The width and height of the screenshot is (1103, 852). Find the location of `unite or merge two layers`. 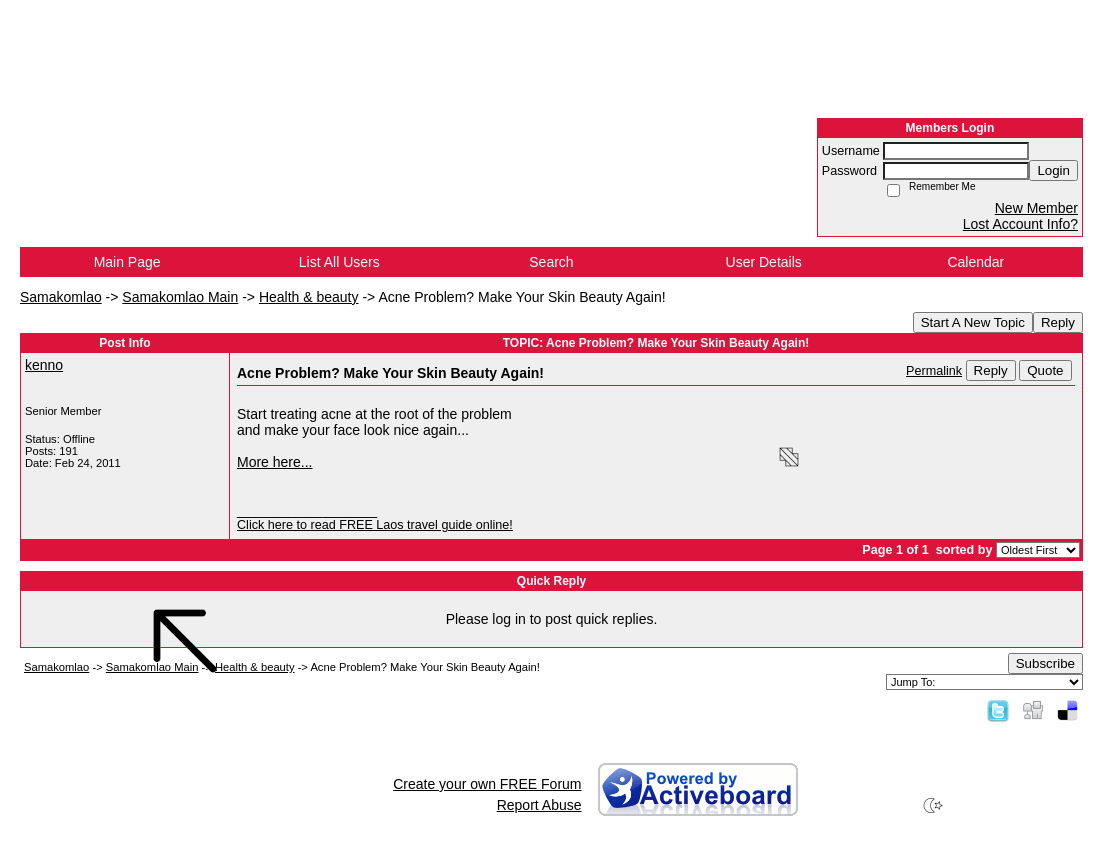

unite or merge two layers is located at coordinates (789, 457).